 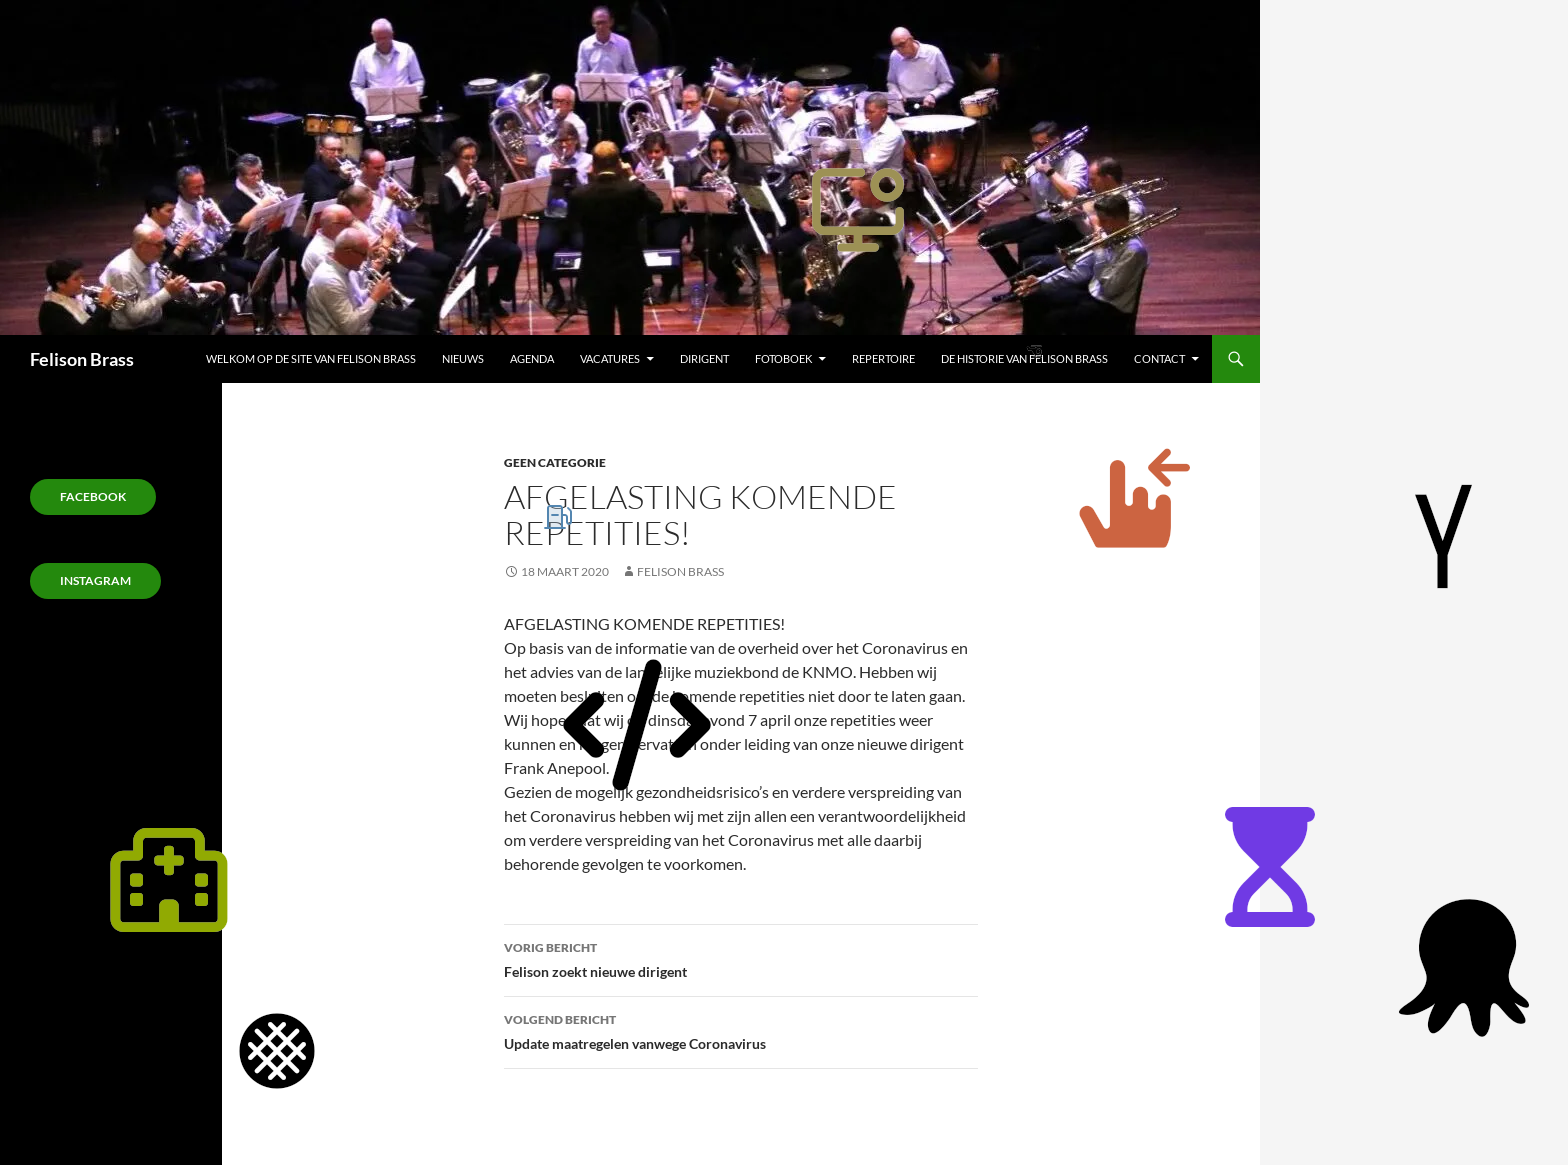 What do you see at coordinates (1129, 502) in the screenshot?
I see `swipe left to navigate or dismiss` at bounding box center [1129, 502].